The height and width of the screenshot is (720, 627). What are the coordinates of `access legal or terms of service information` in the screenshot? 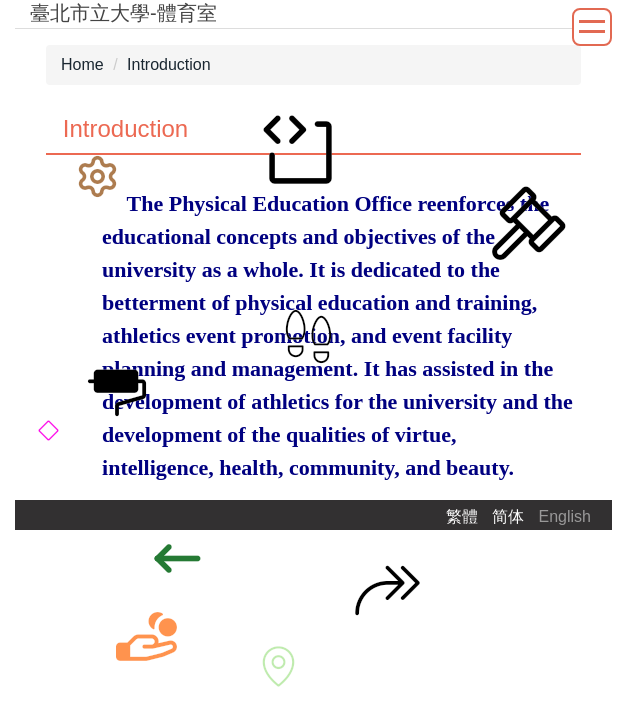 It's located at (526, 226).